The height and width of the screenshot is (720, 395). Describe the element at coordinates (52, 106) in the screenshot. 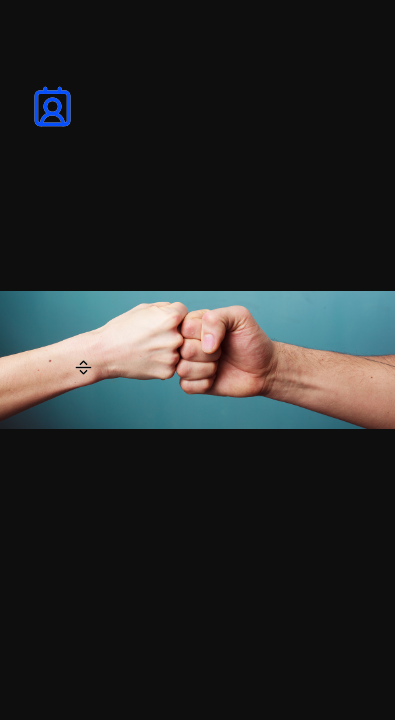

I see `view contact details` at that location.